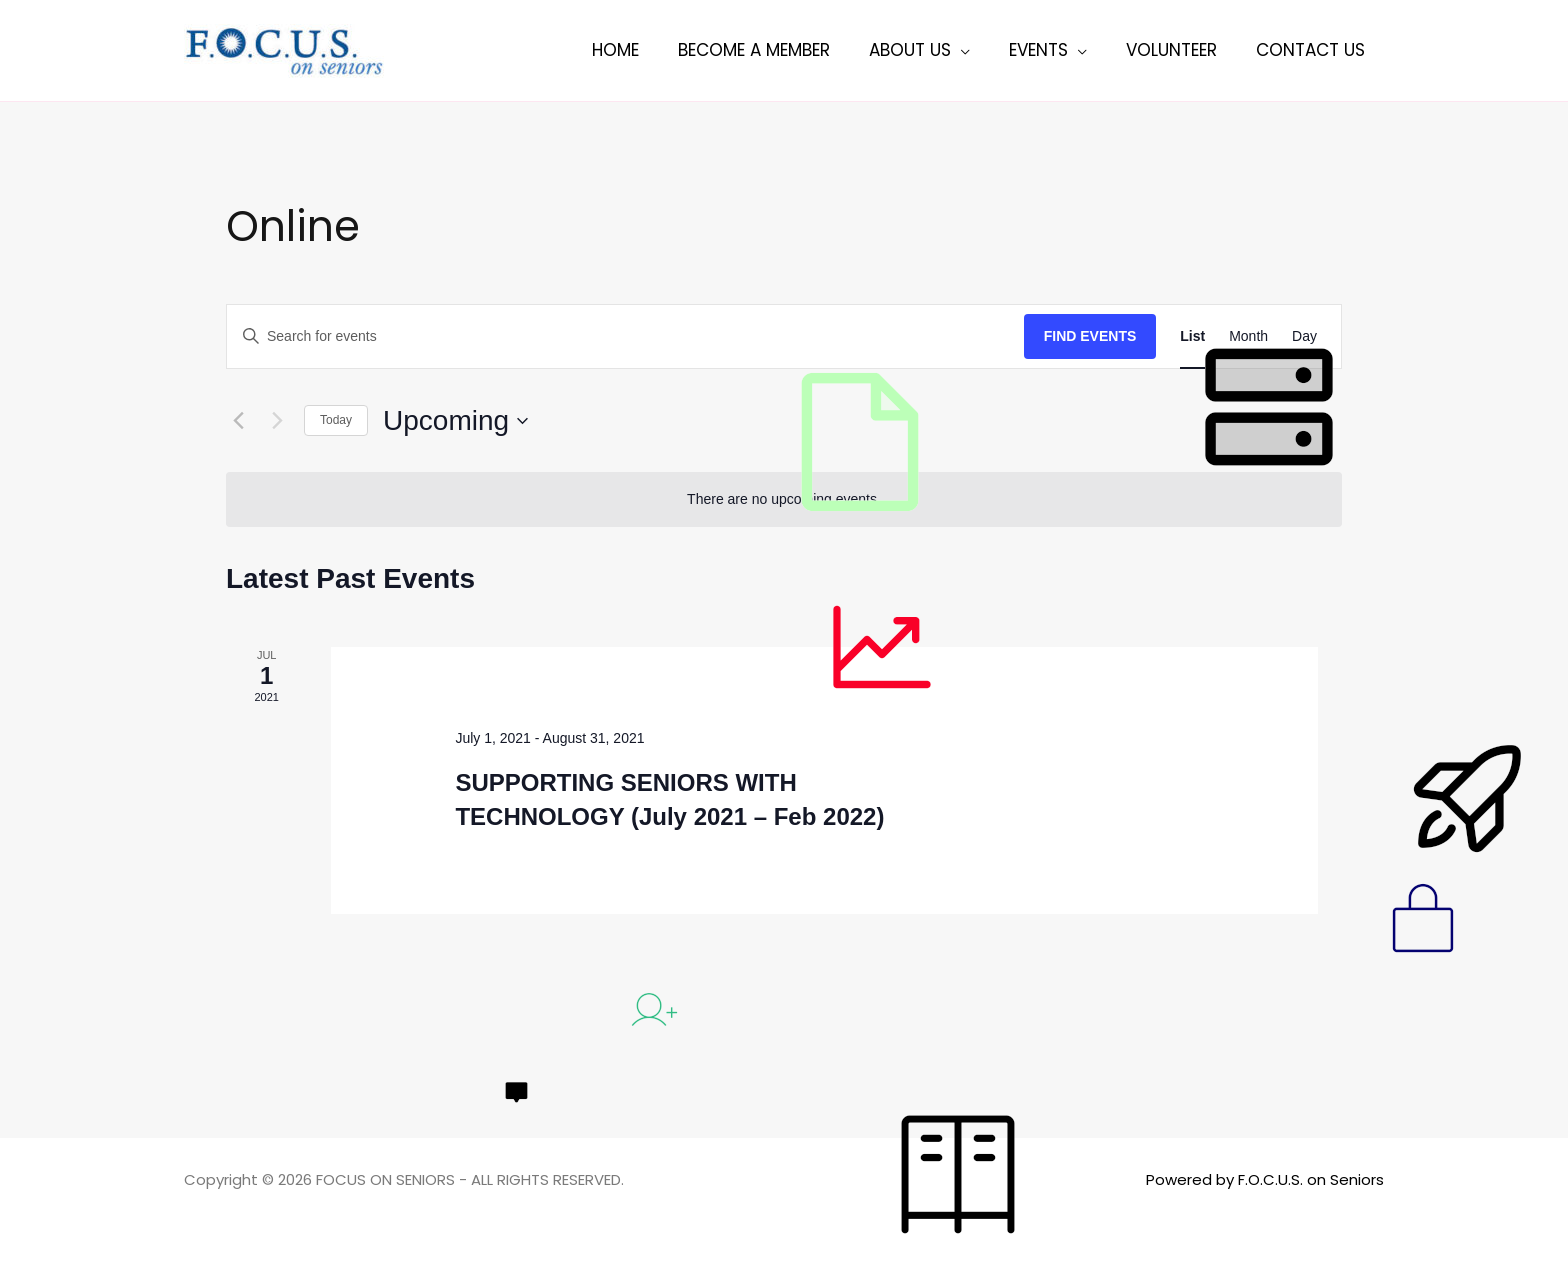 The image size is (1568, 1278). What do you see at coordinates (653, 1011) in the screenshot?
I see `add a new contact or friend` at bounding box center [653, 1011].